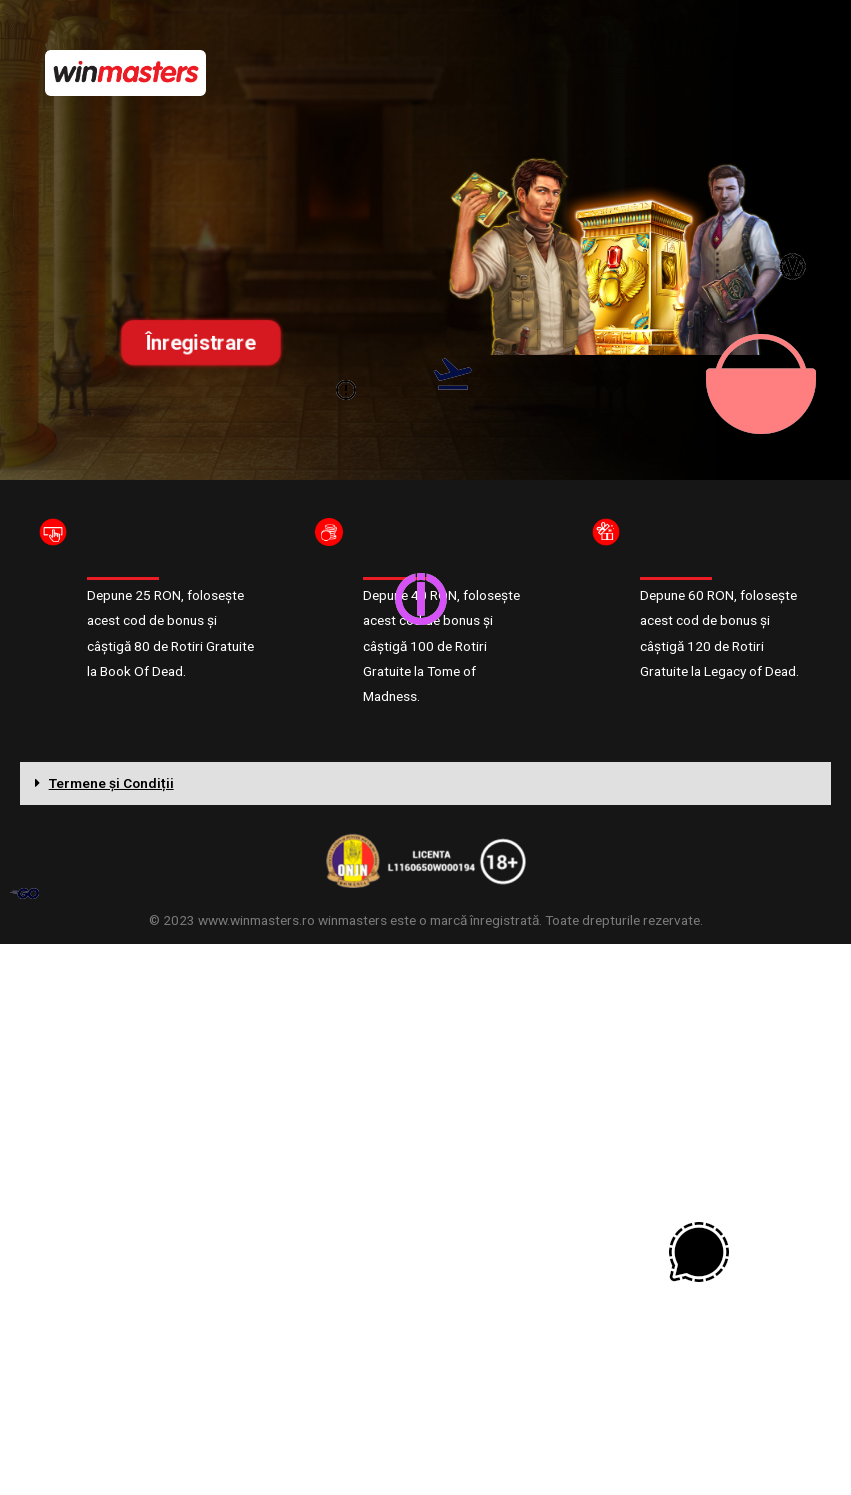 Image resolution: width=851 pixels, height=1495 pixels. Describe the element at coordinates (421, 599) in the screenshot. I see `open ioBroker smart home dashboard` at that location.